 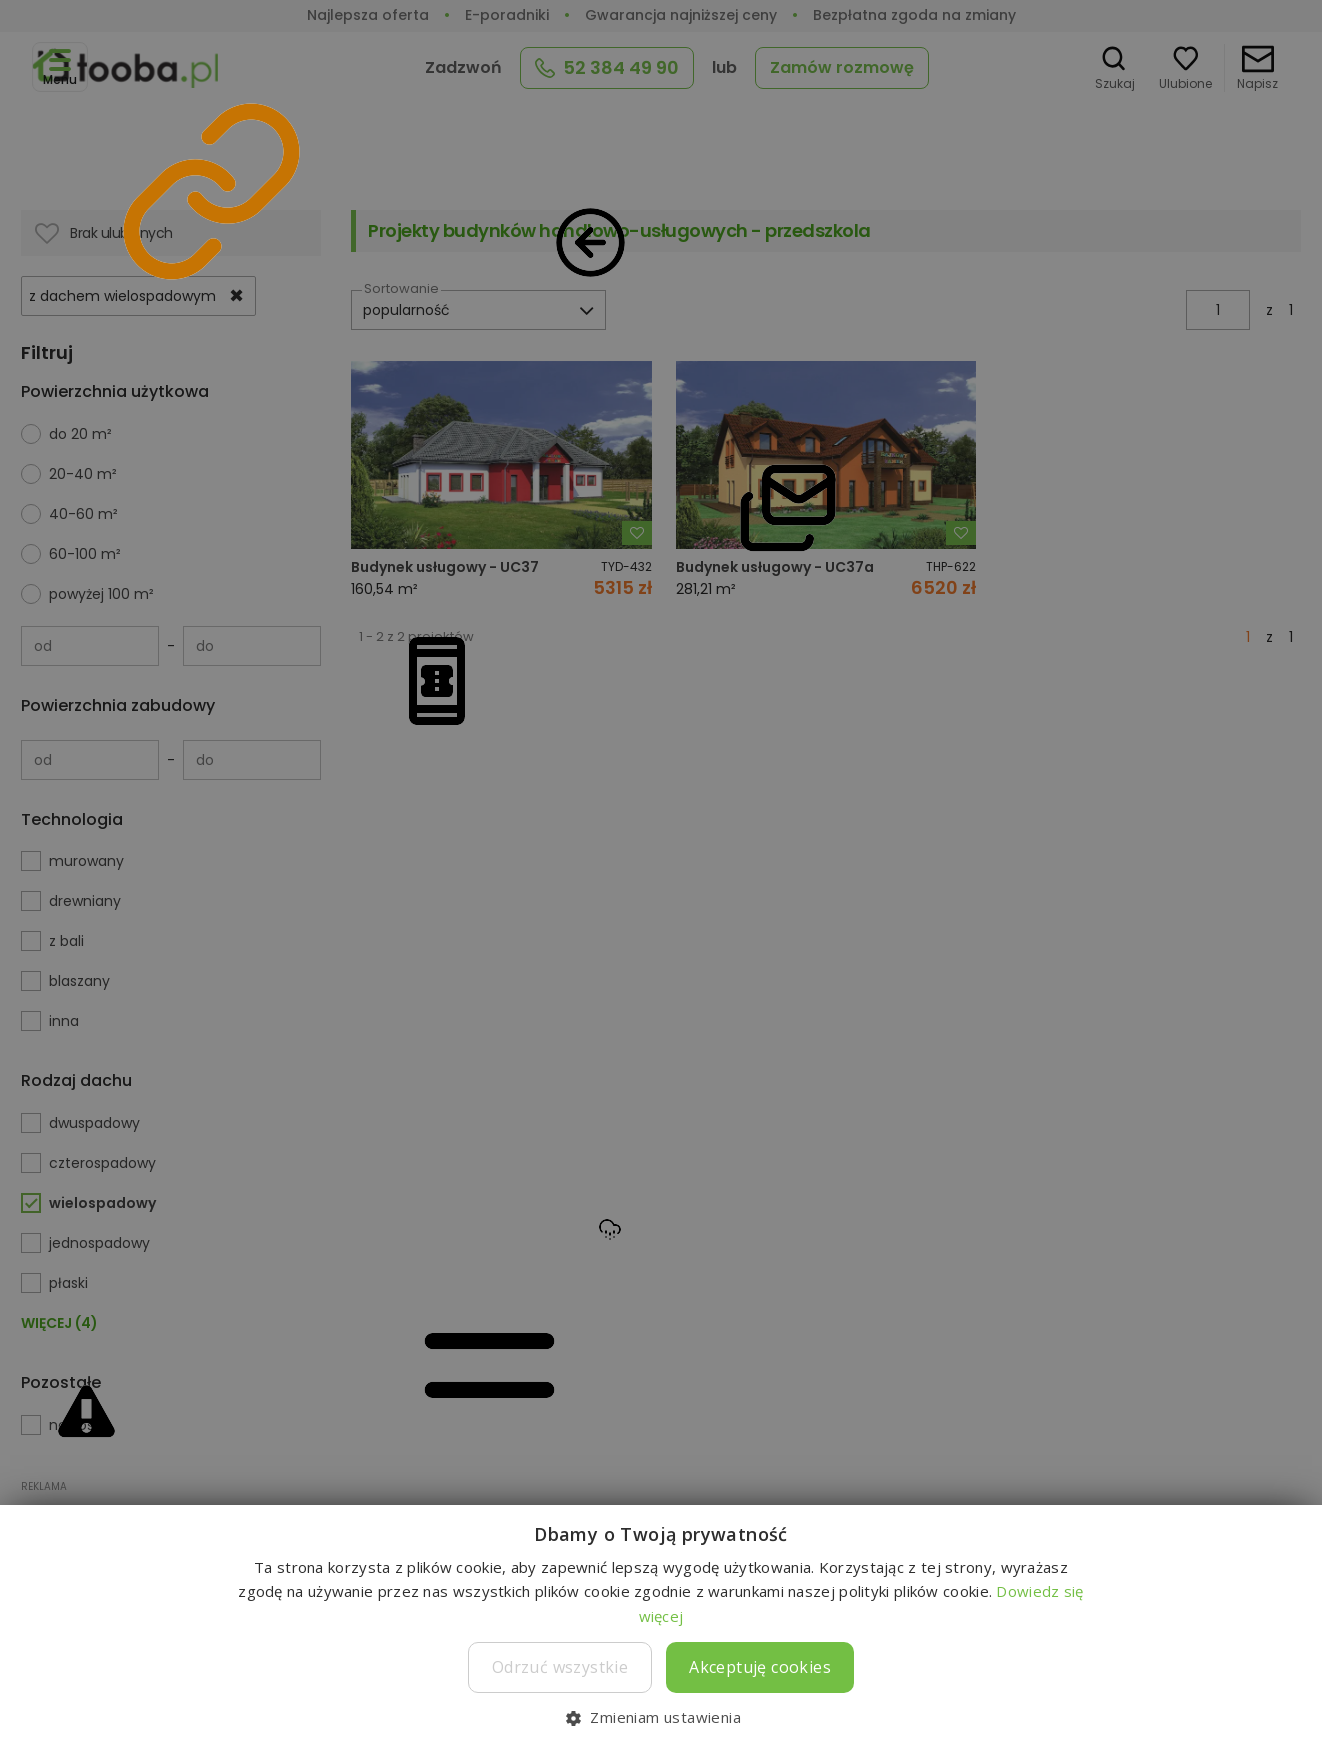 I want to click on indicates equality or balance between values, so click(x=489, y=1365).